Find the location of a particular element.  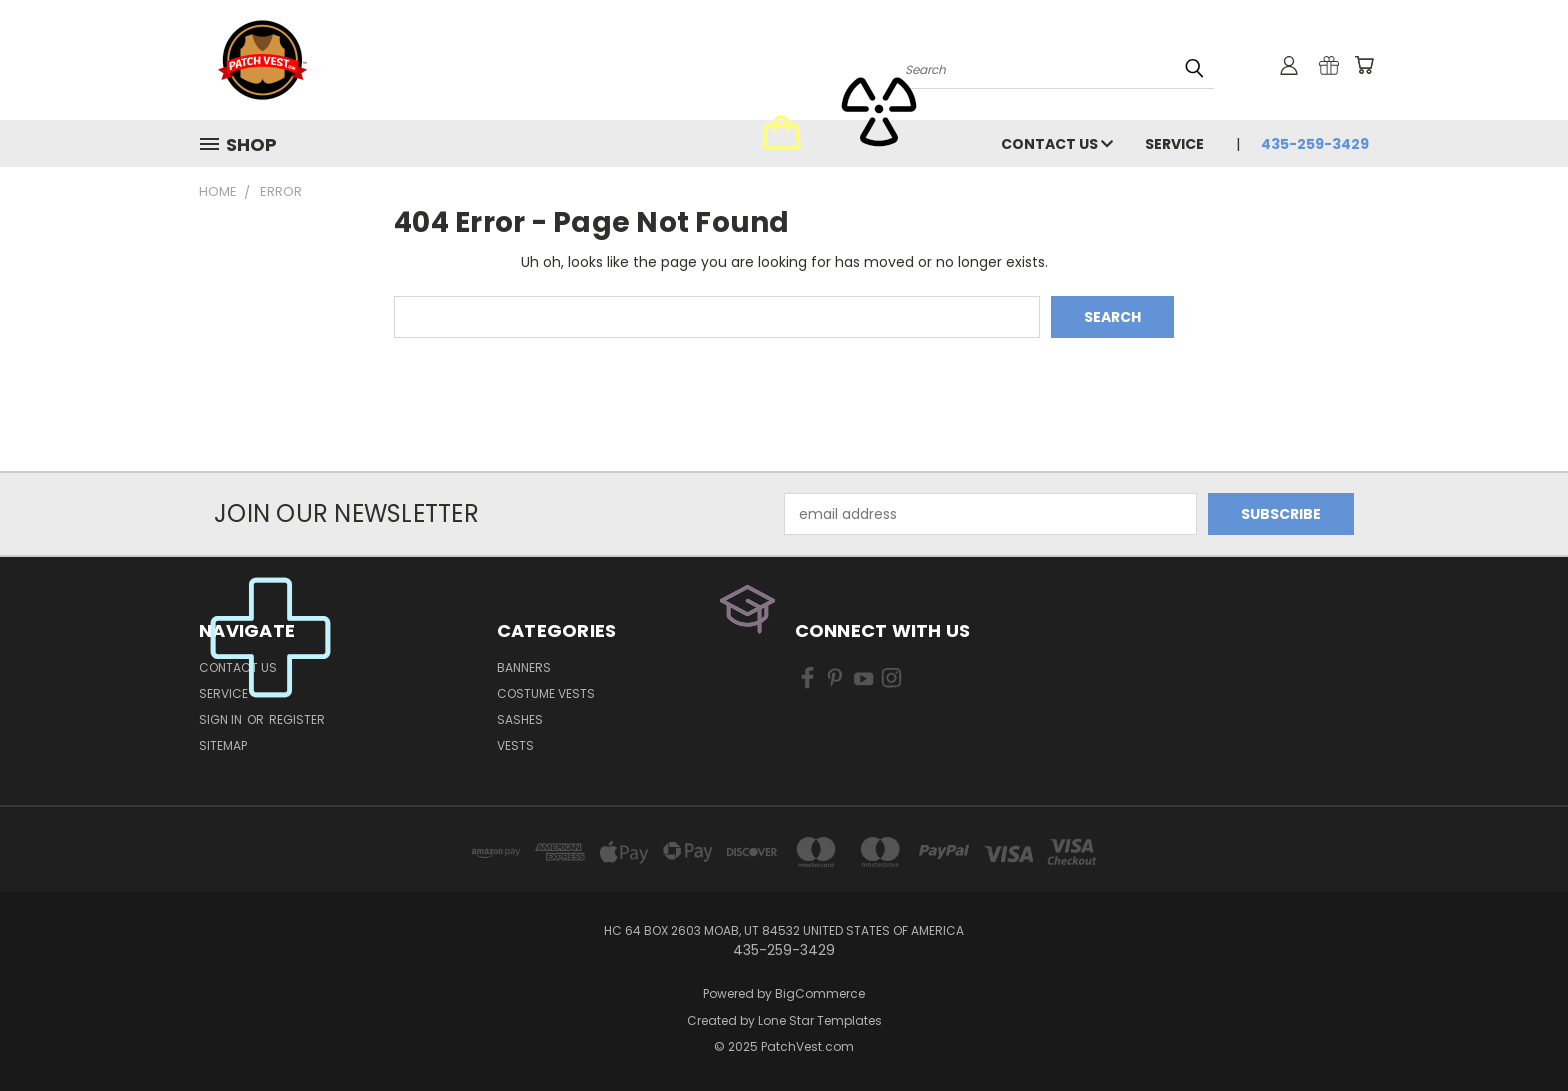

indicates radioactive or hazardous material warning is located at coordinates (879, 109).